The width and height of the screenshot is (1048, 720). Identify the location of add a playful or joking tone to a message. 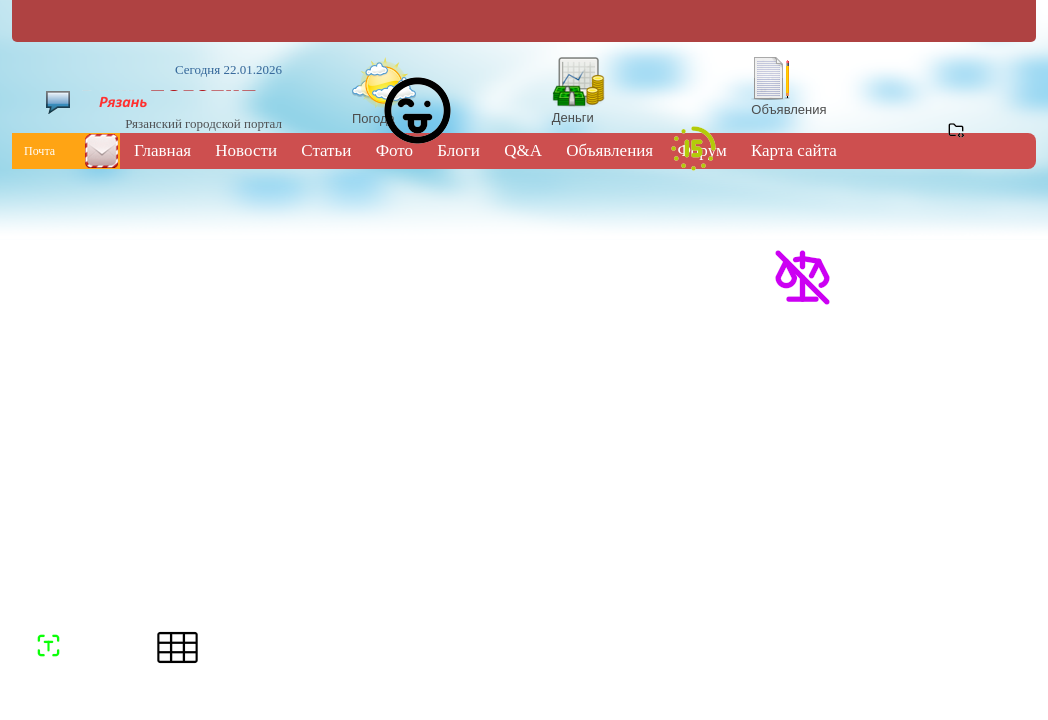
(417, 110).